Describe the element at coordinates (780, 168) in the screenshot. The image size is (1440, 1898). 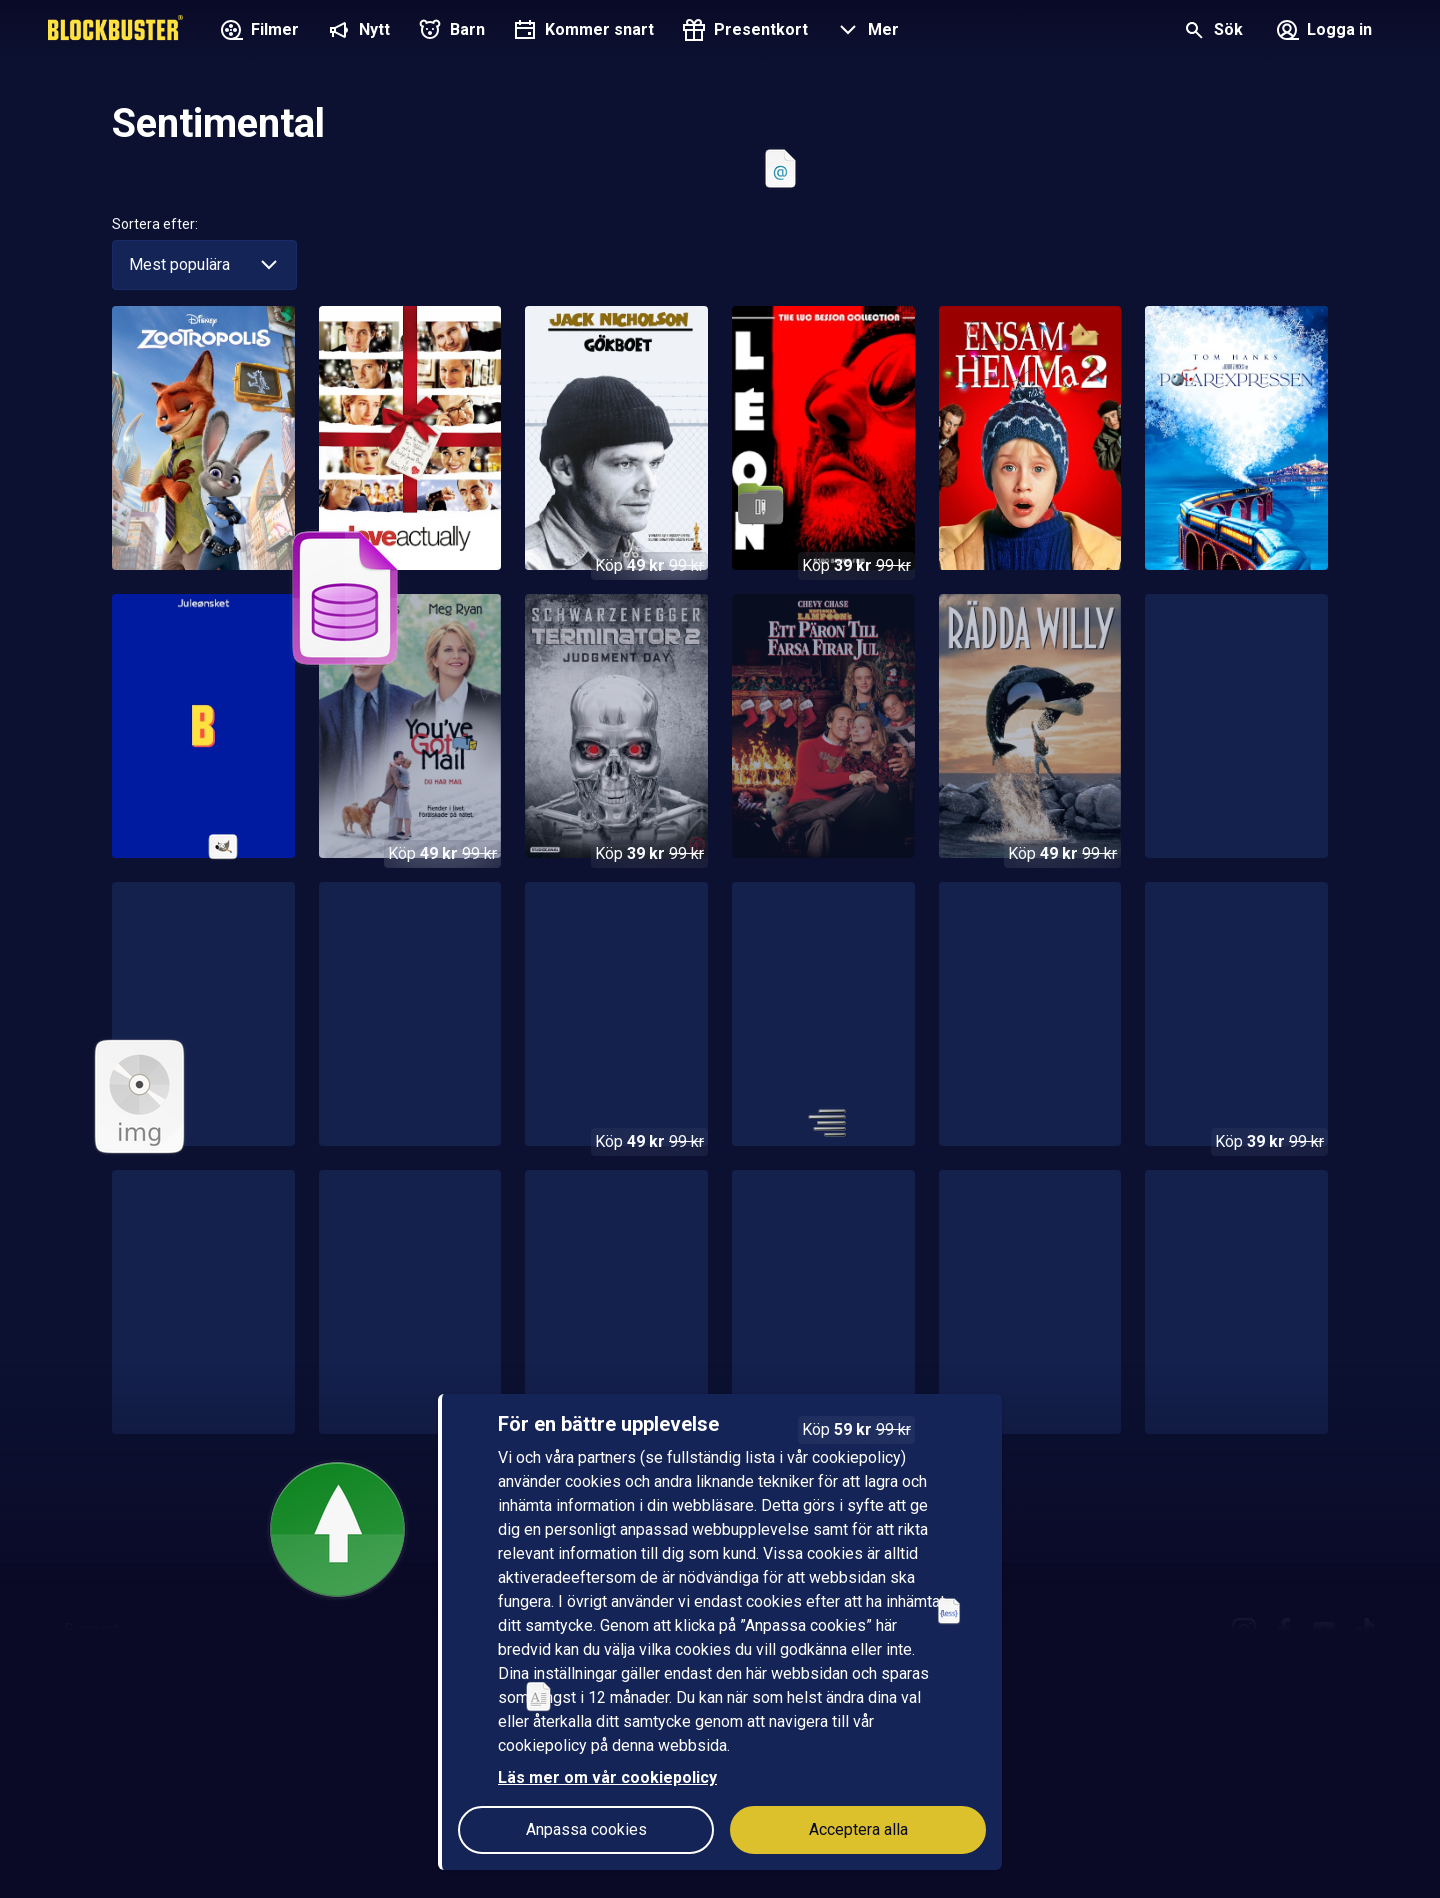
I see `an email message file or .eml attachment` at that location.